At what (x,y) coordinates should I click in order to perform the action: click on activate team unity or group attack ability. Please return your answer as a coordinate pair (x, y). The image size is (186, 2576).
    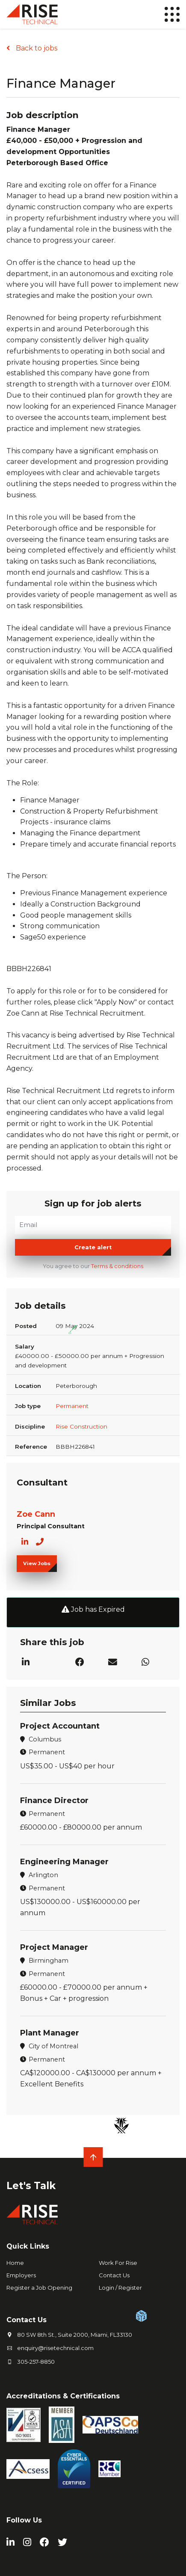
    Looking at the image, I should click on (121, 2125).